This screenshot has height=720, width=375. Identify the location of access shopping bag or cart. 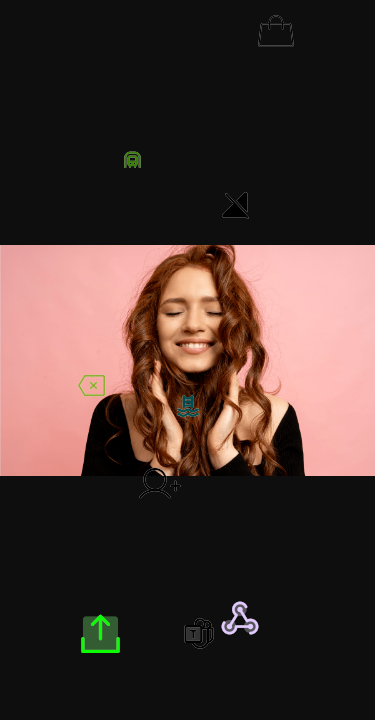
(276, 33).